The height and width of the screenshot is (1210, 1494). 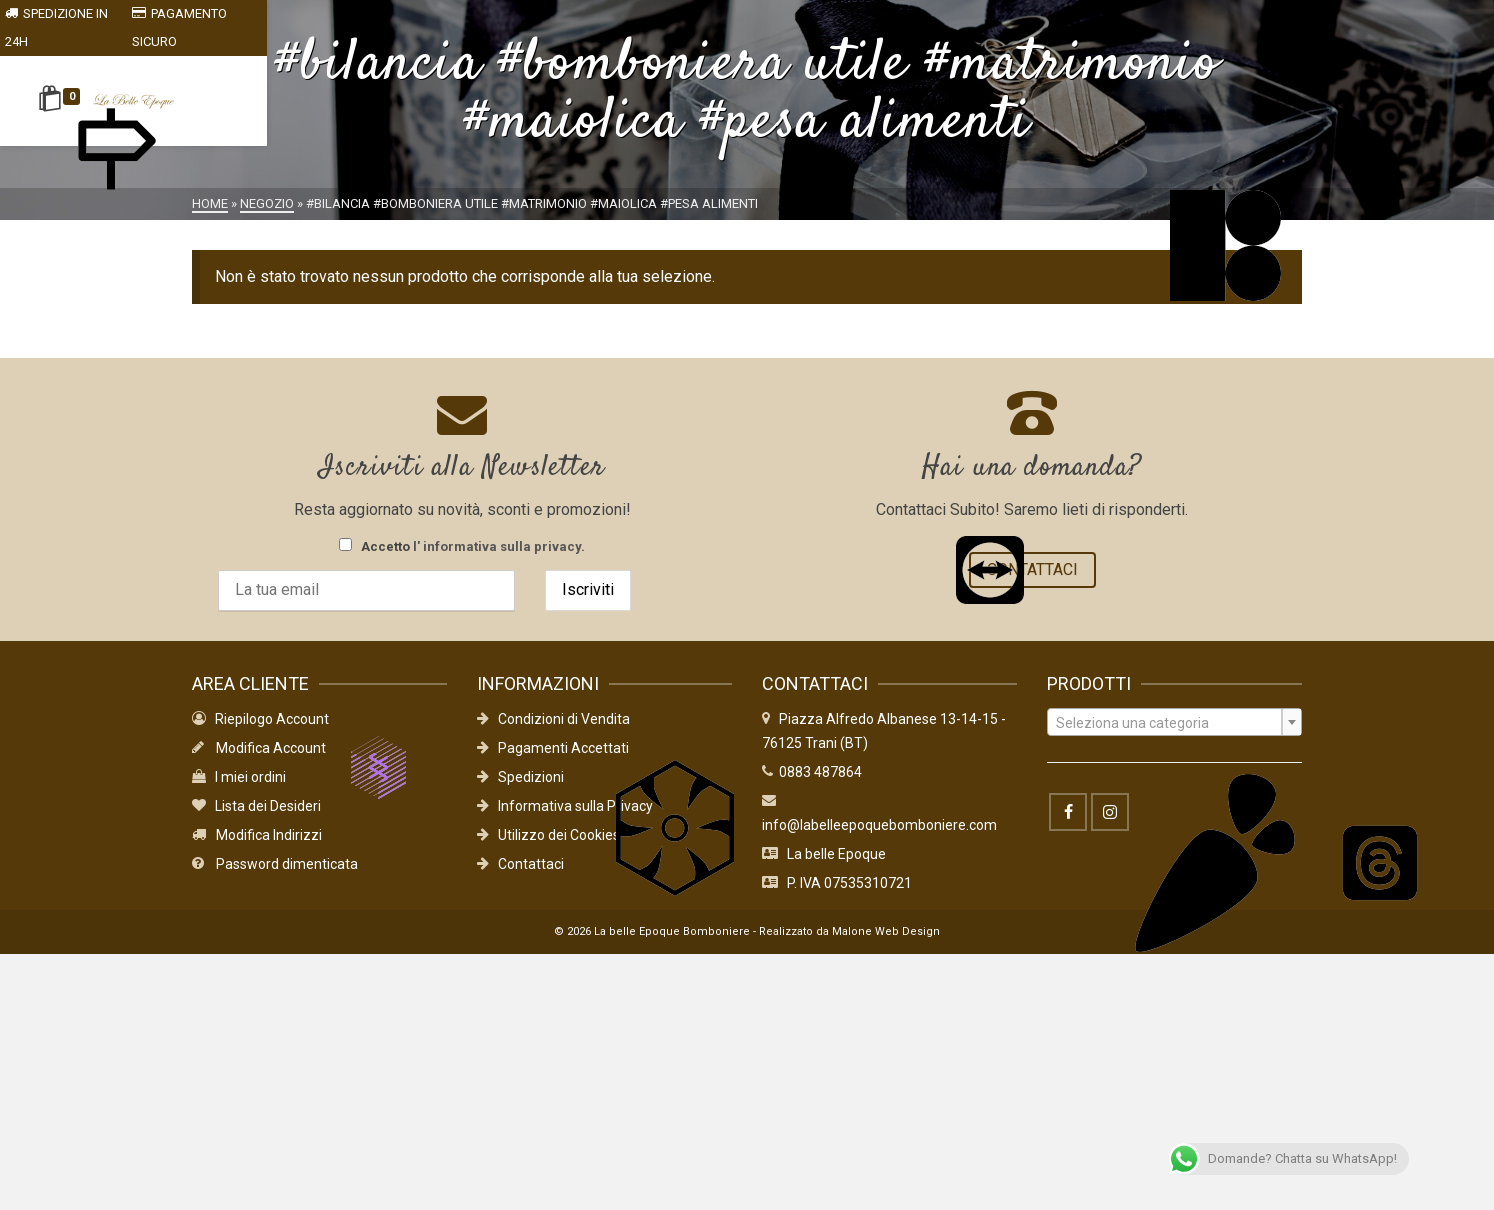 What do you see at coordinates (115, 149) in the screenshot?
I see `get directions or navigate to a destination` at bounding box center [115, 149].